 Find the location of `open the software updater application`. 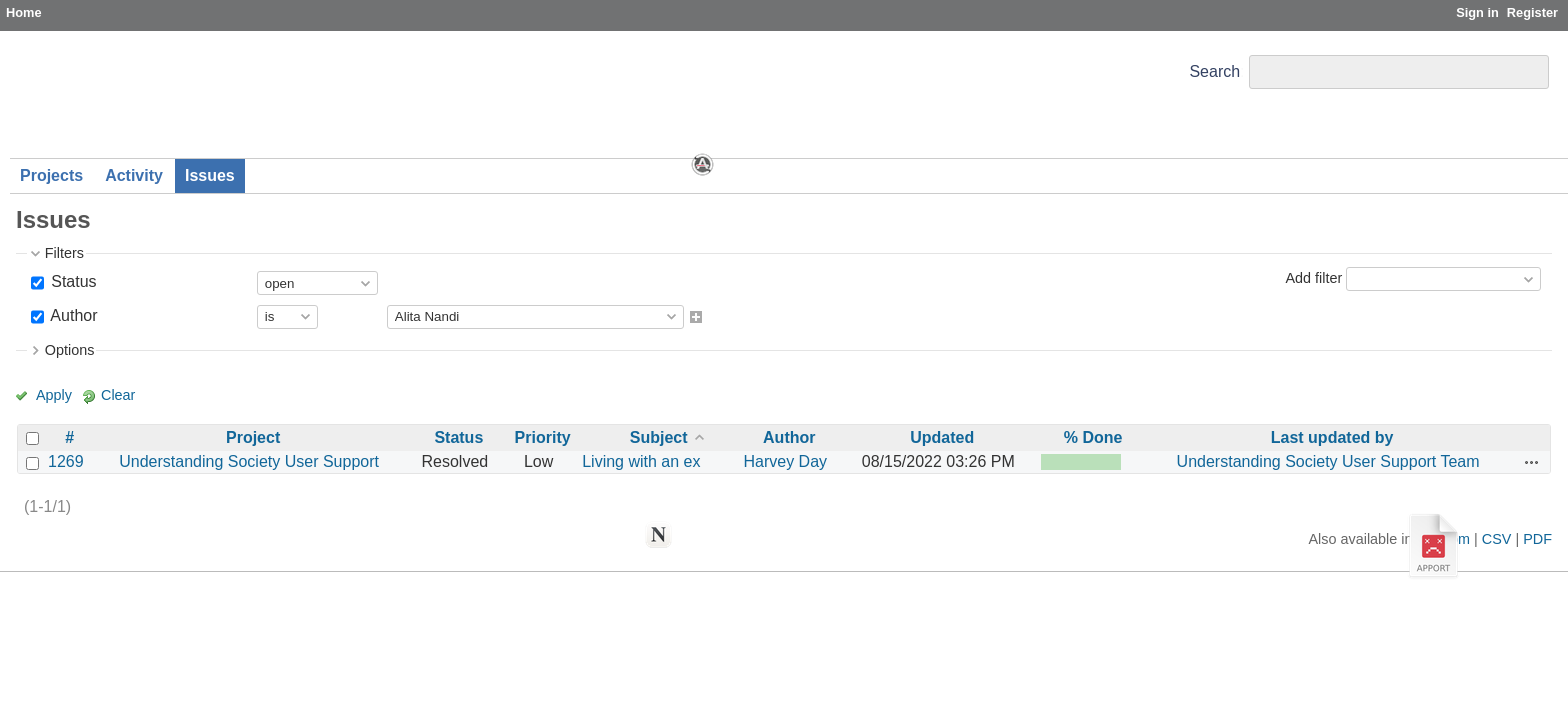

open the software updater application is located at coordinates (702, 164).